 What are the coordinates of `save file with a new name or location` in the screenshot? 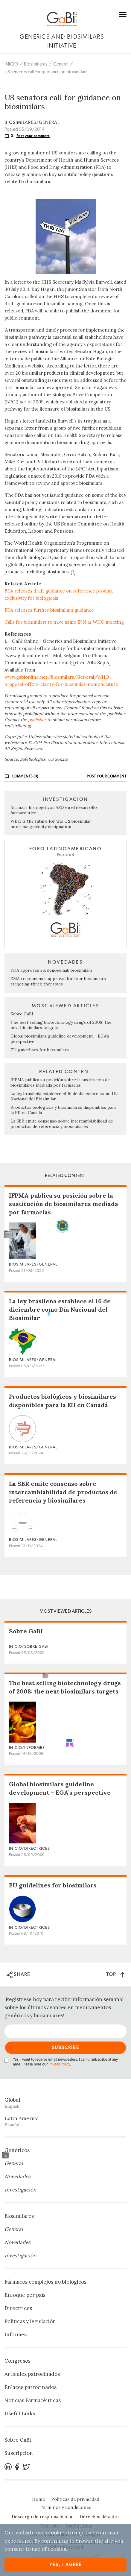 It's located at (49, 1314).